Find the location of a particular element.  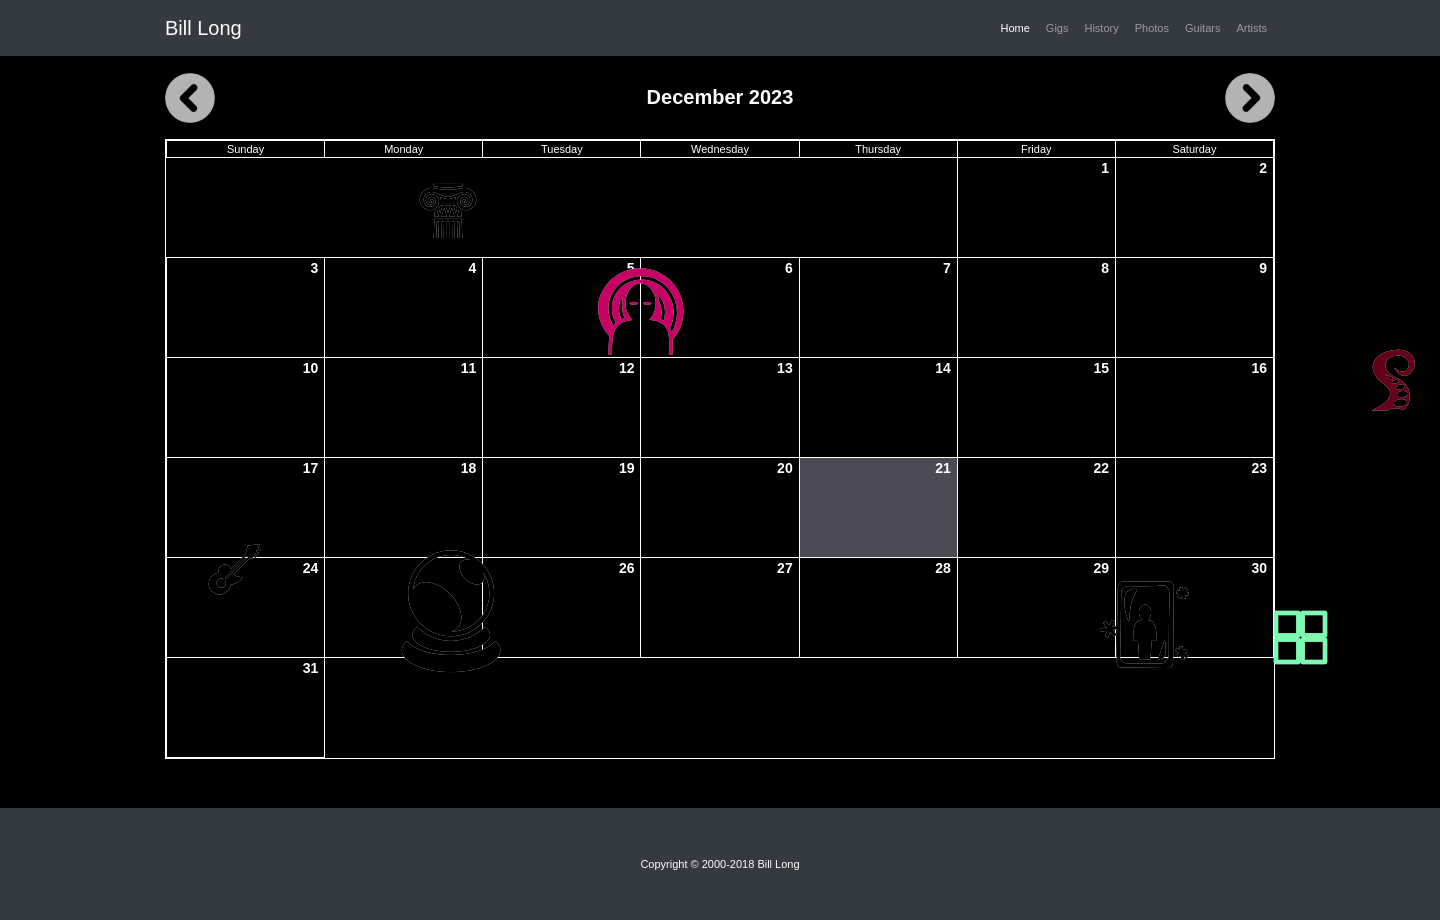

access music or audio settings is located at coordinates (234, 569).